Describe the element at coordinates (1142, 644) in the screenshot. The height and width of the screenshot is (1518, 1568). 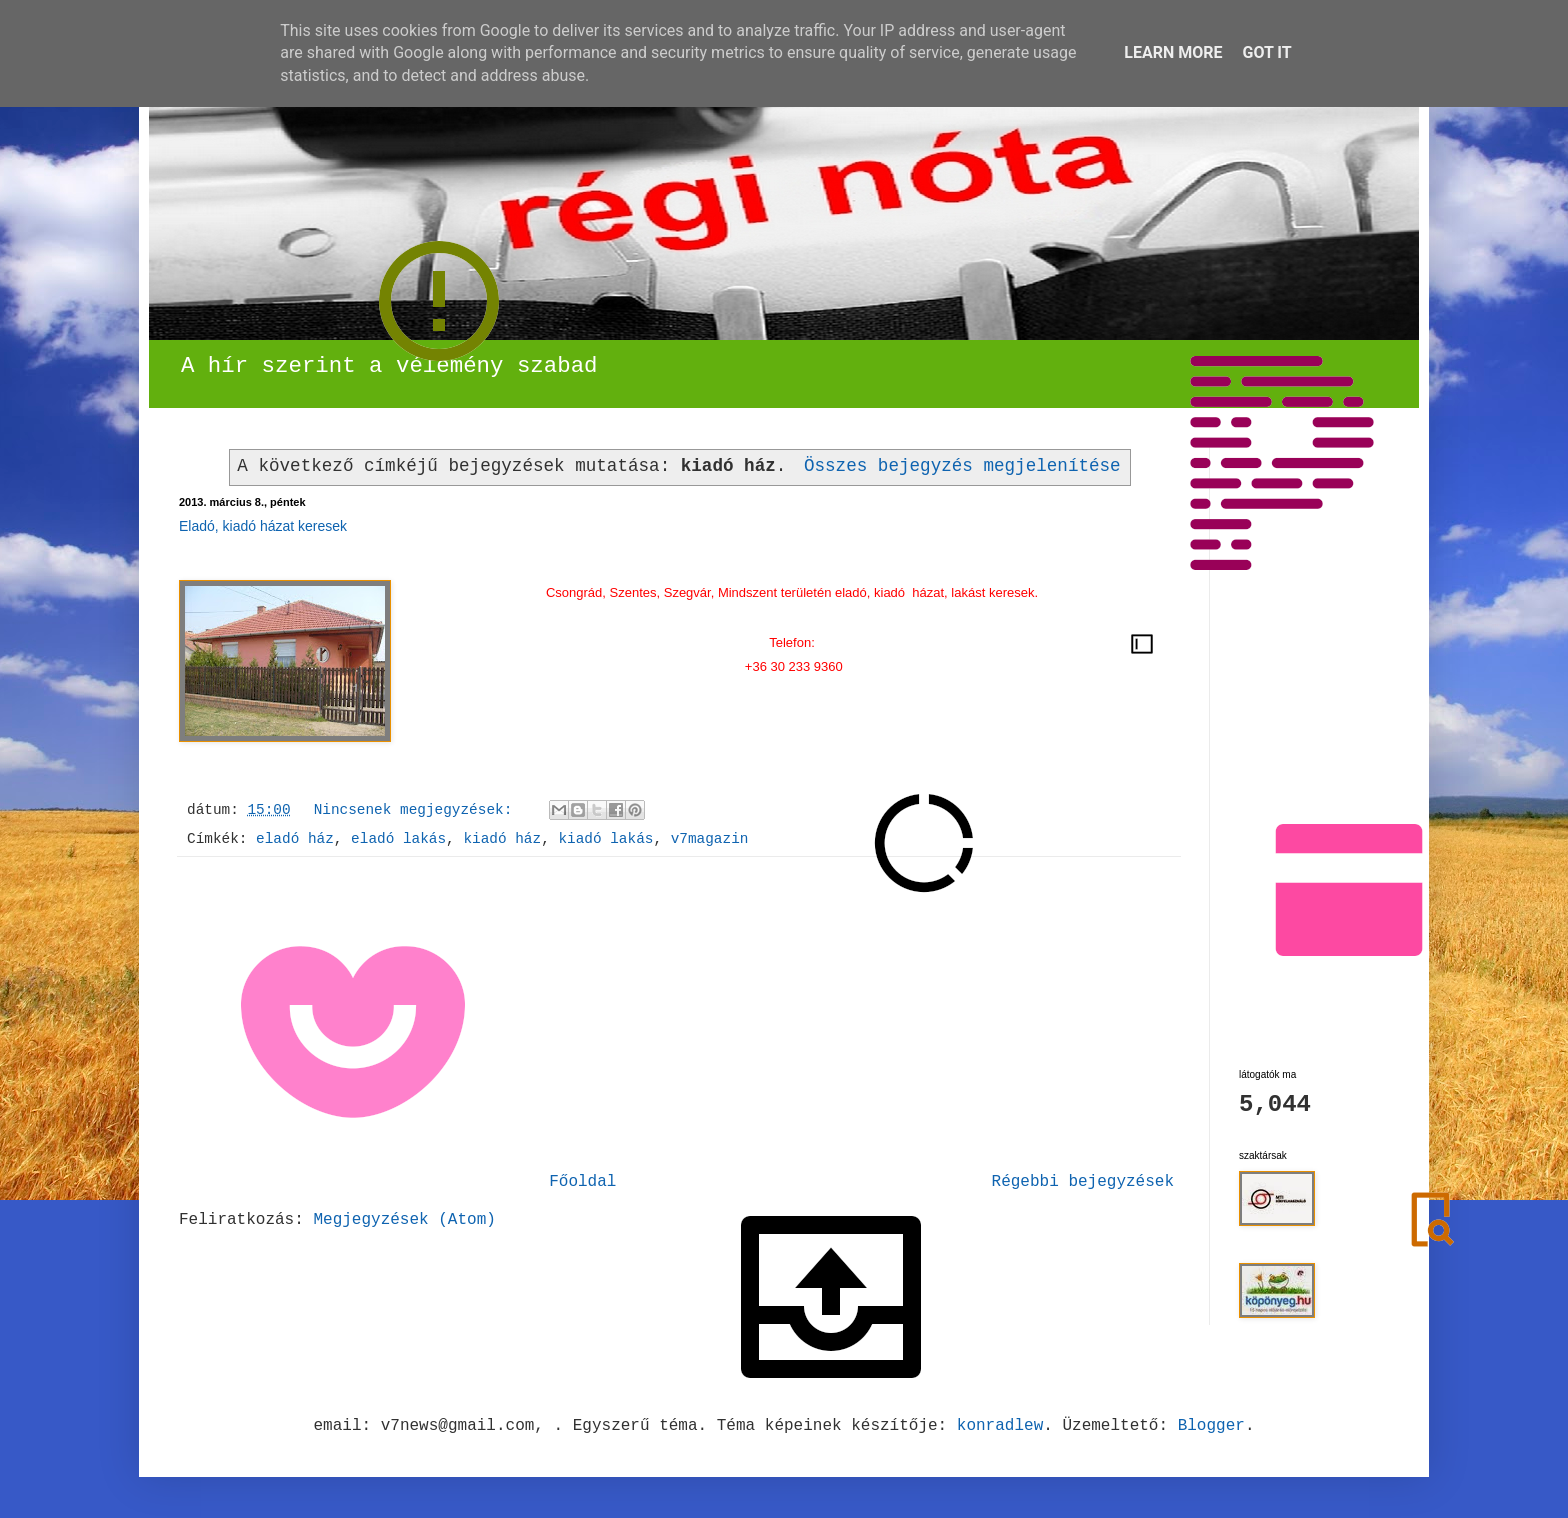
I see `switch to left sidebar layout` at that location.